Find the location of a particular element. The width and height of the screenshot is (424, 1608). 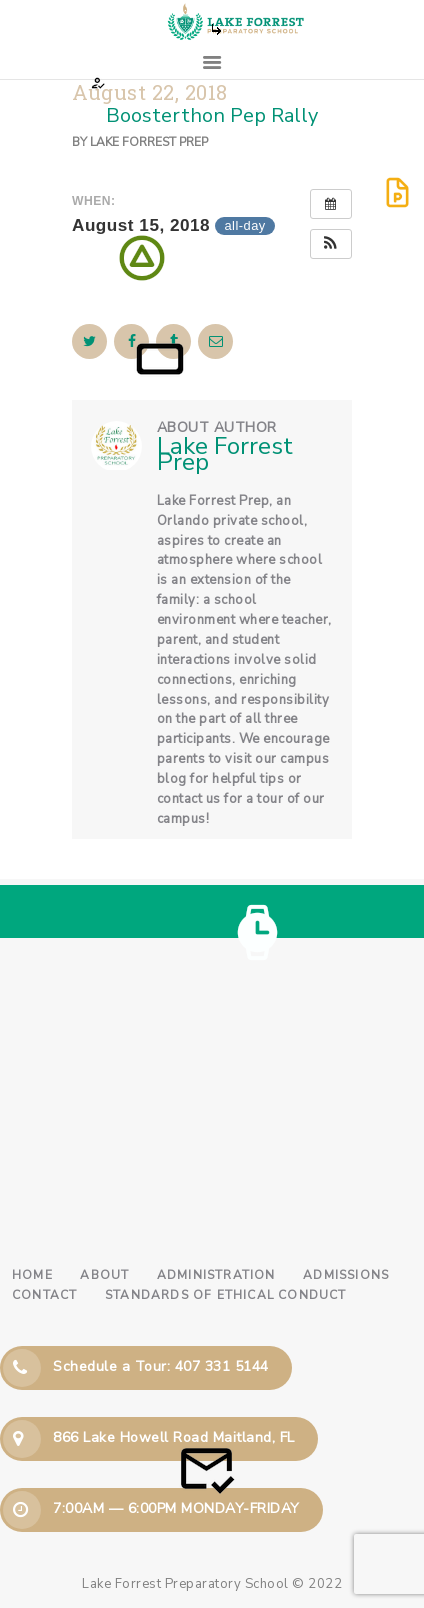

navigate to a subdirectory or nested folder is located at coordinates (217, 29).